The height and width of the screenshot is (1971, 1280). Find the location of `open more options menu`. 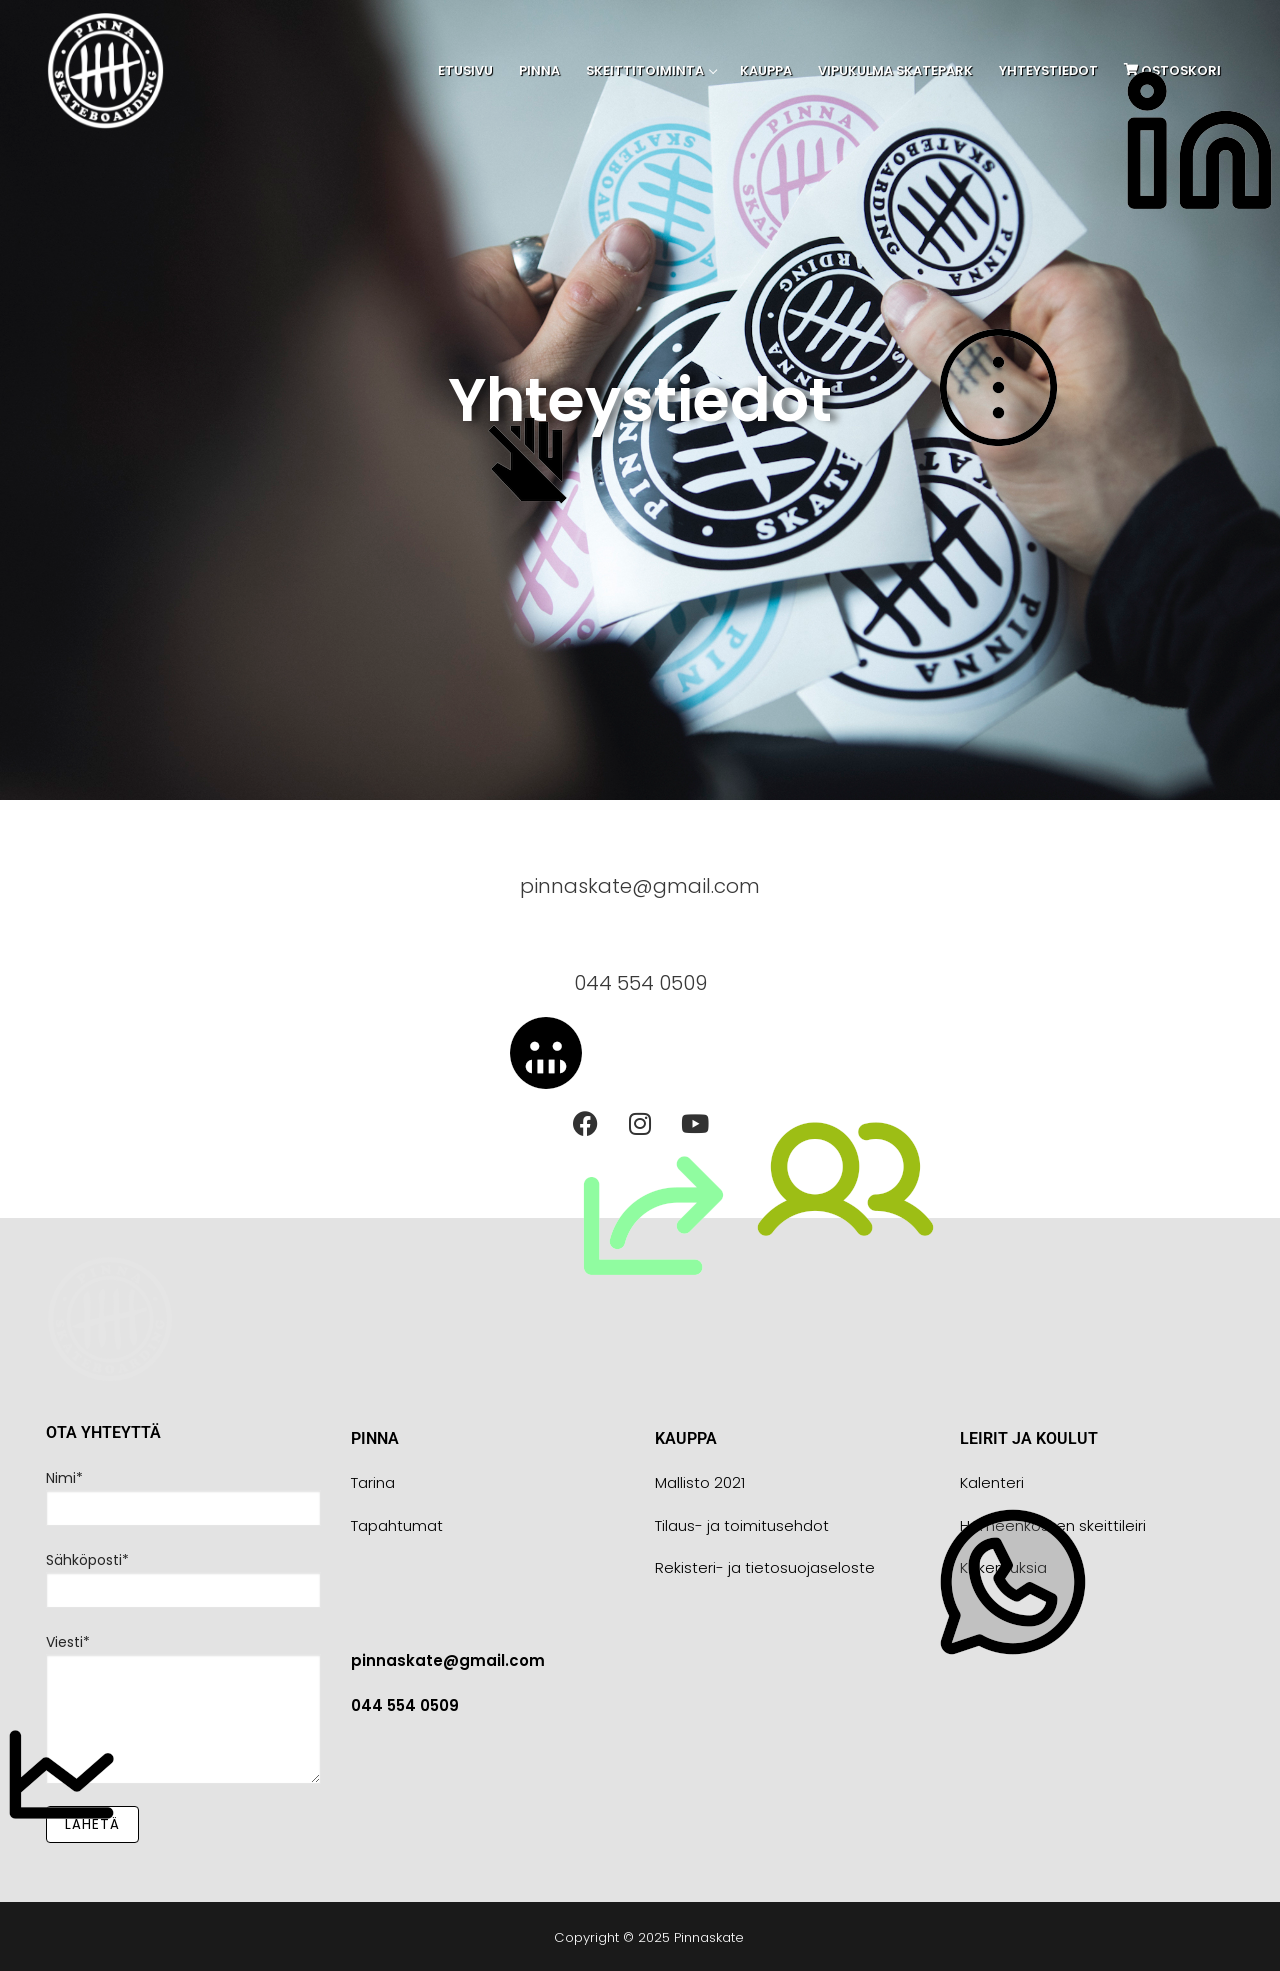

open more options menu is located at coordinates (998, 387).